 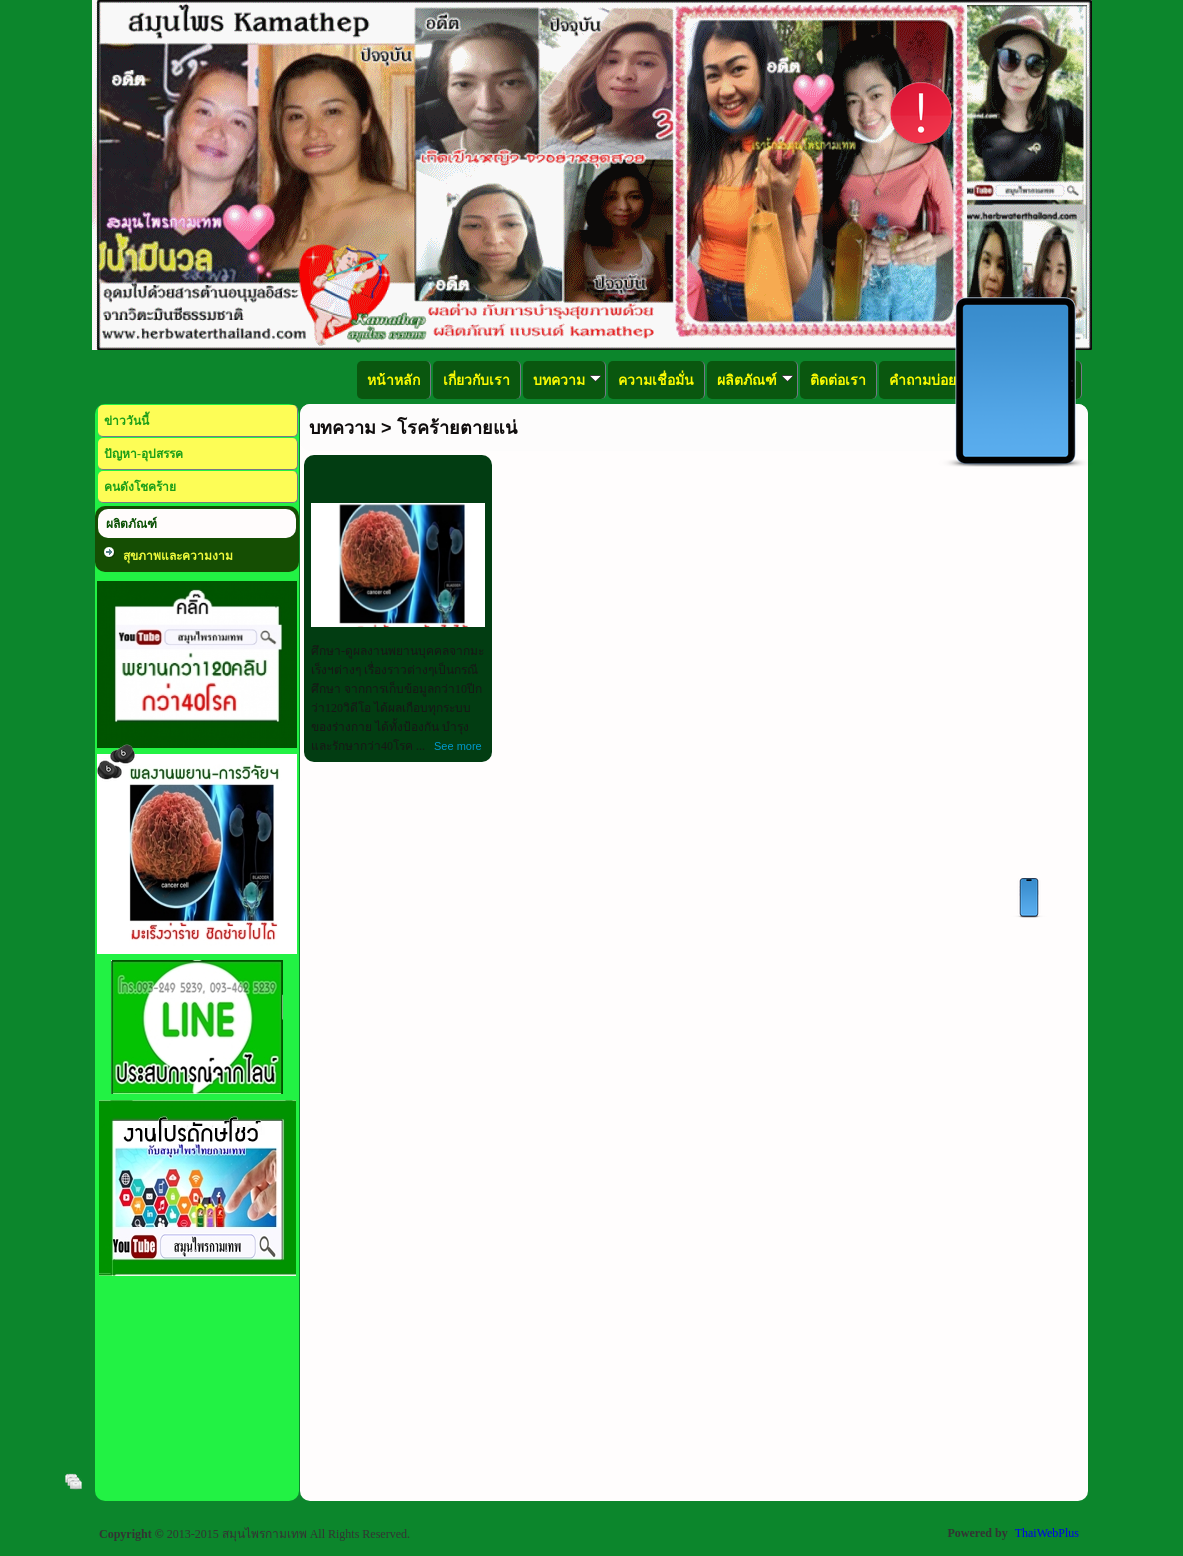 What do you see at coordinates (1029, 898) in the screenshot?
I see `indicates a connected iPhone device` at bounding box center [1029, 898].